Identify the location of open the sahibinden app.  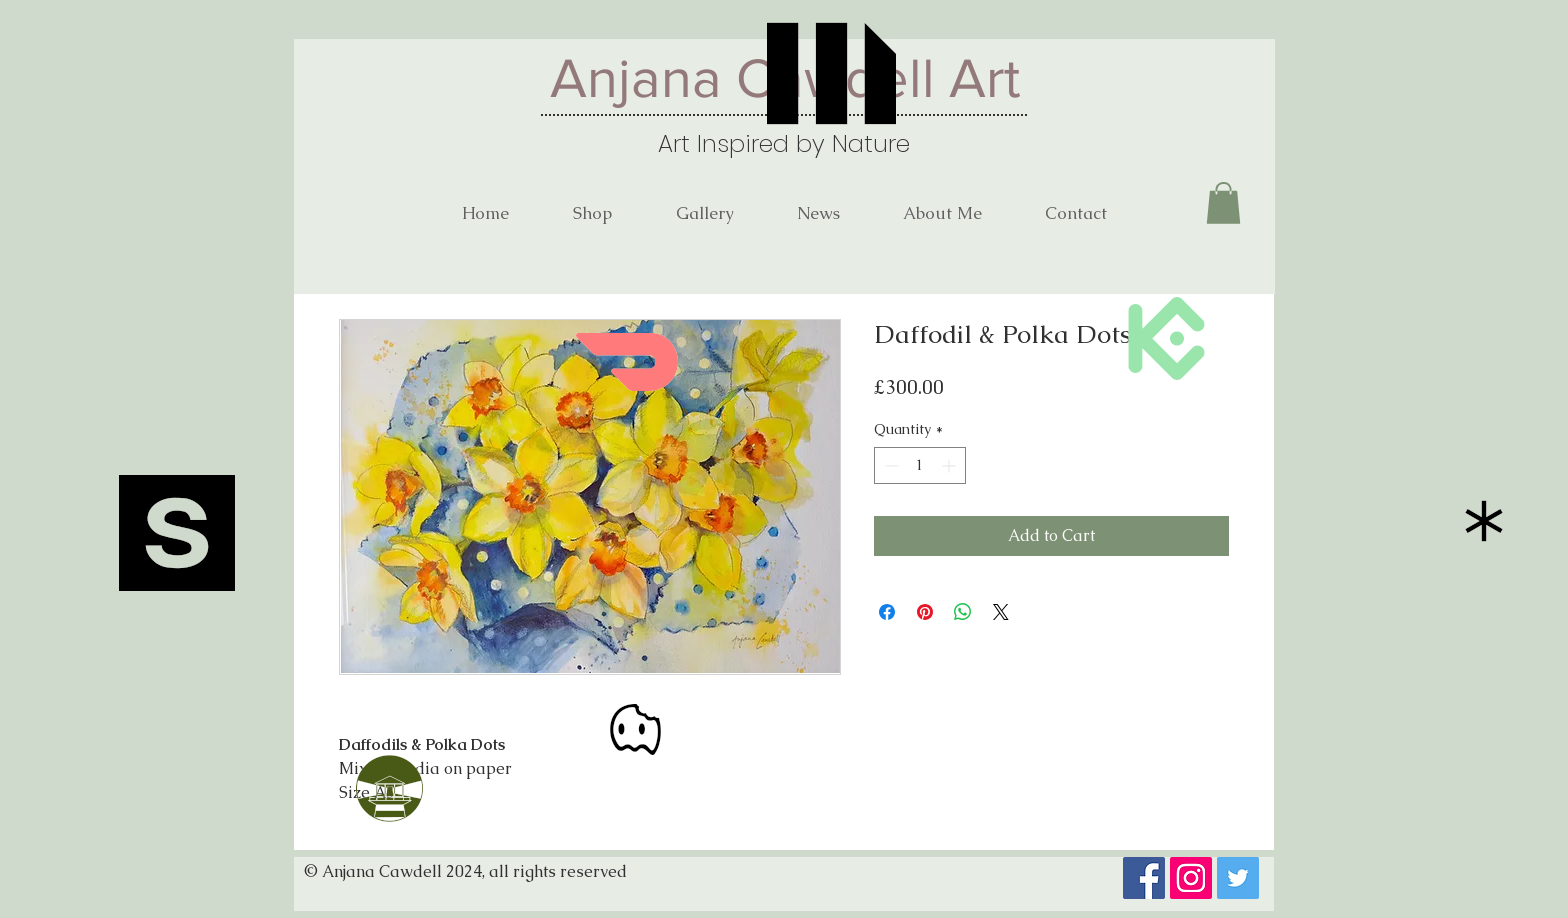
(177, 533).